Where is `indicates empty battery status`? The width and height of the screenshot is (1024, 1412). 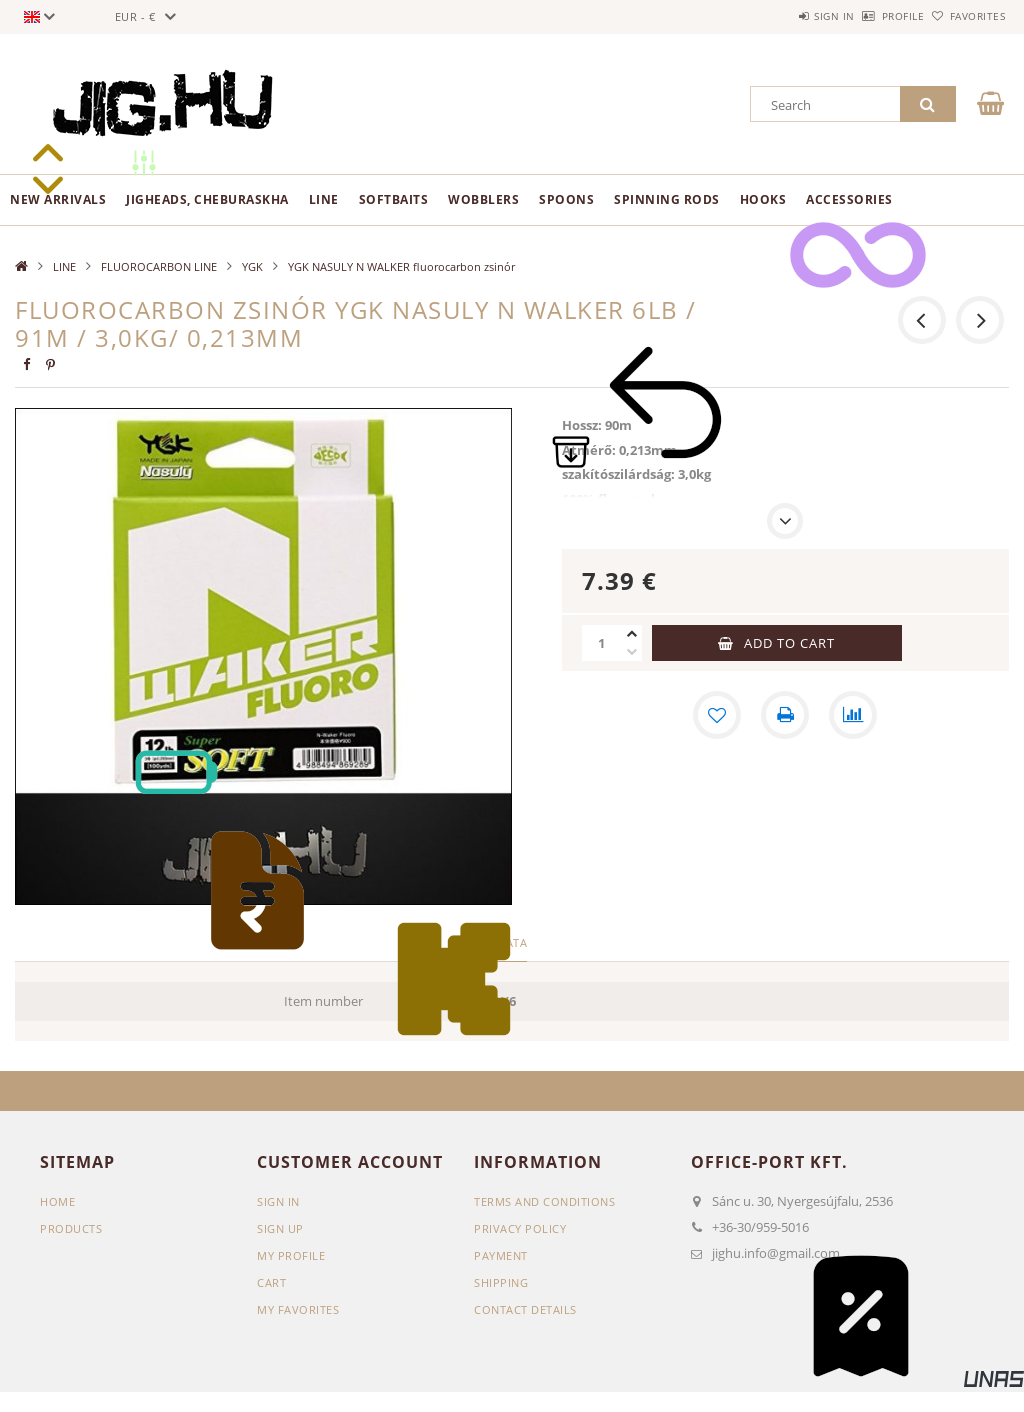 indicates empty battery status is located at coordinates (176, 769).